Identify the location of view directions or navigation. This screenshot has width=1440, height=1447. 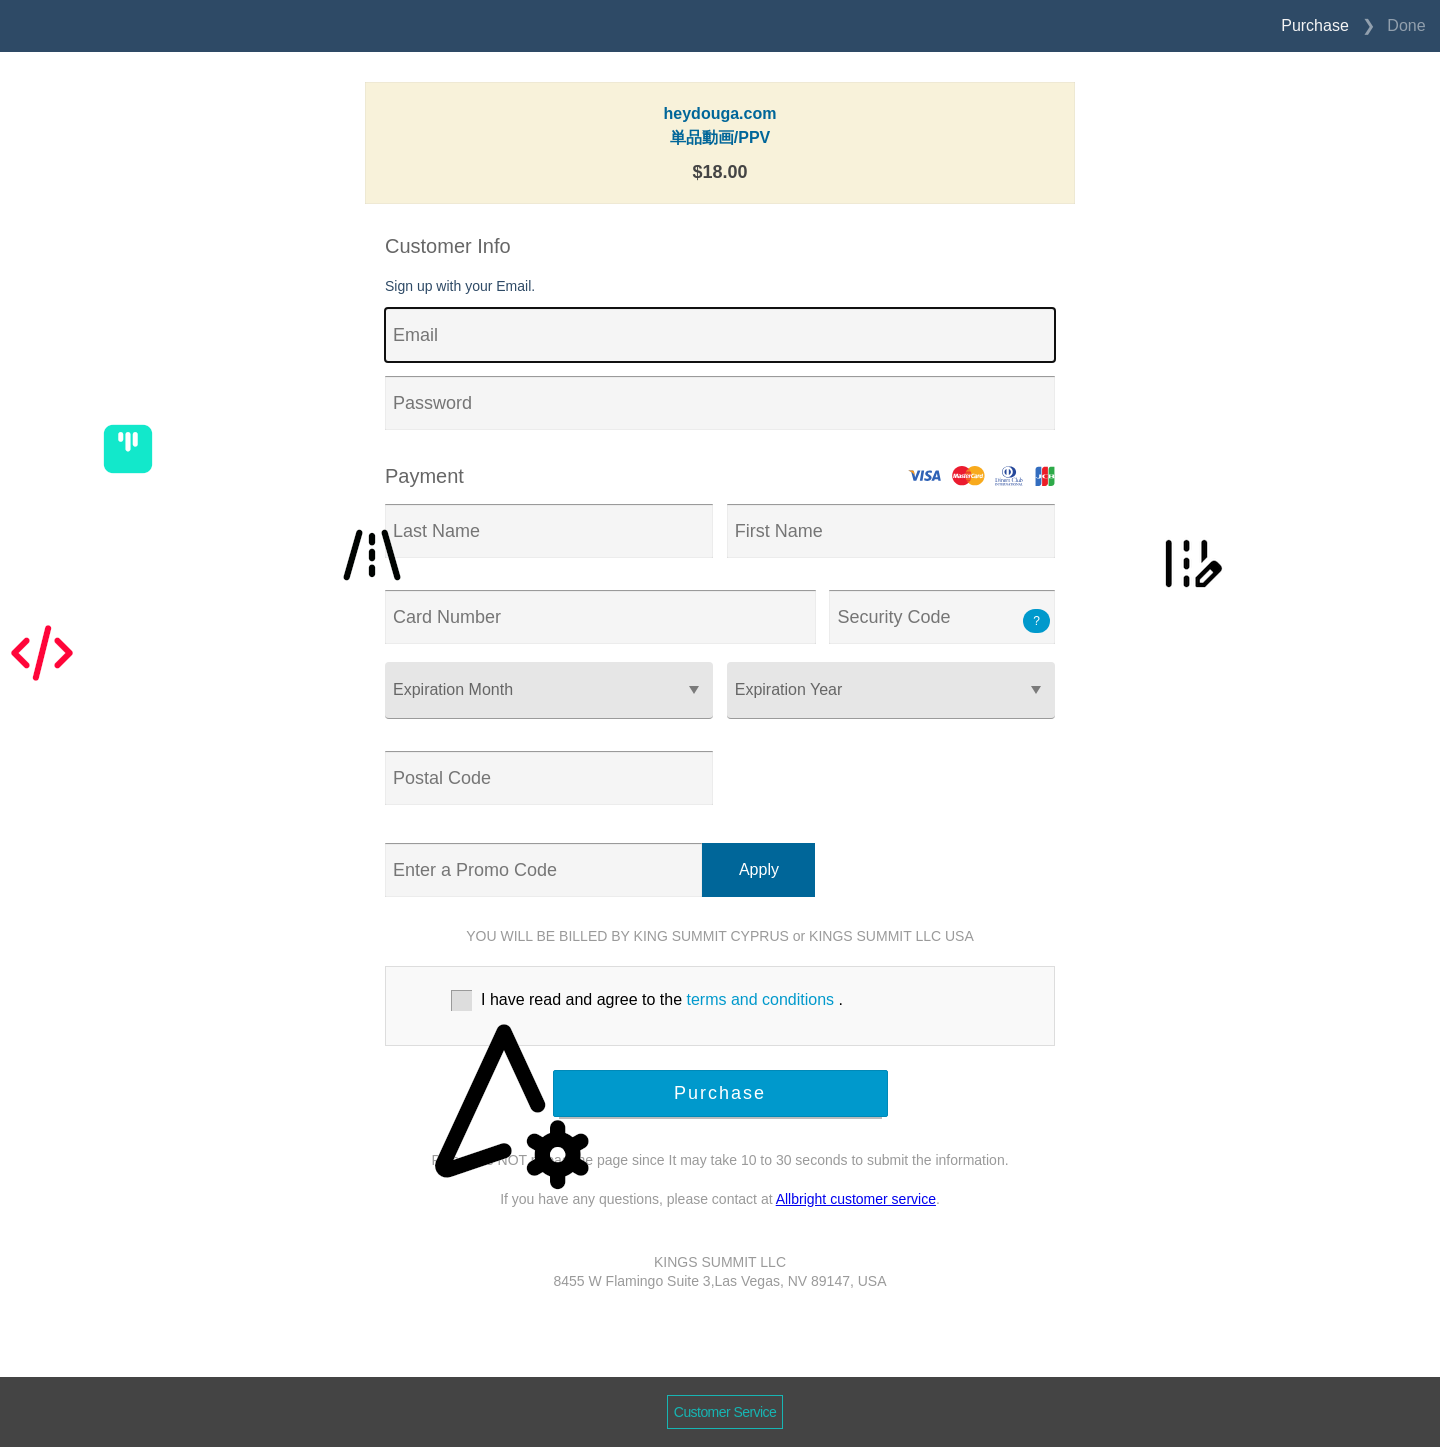
(372, 555).